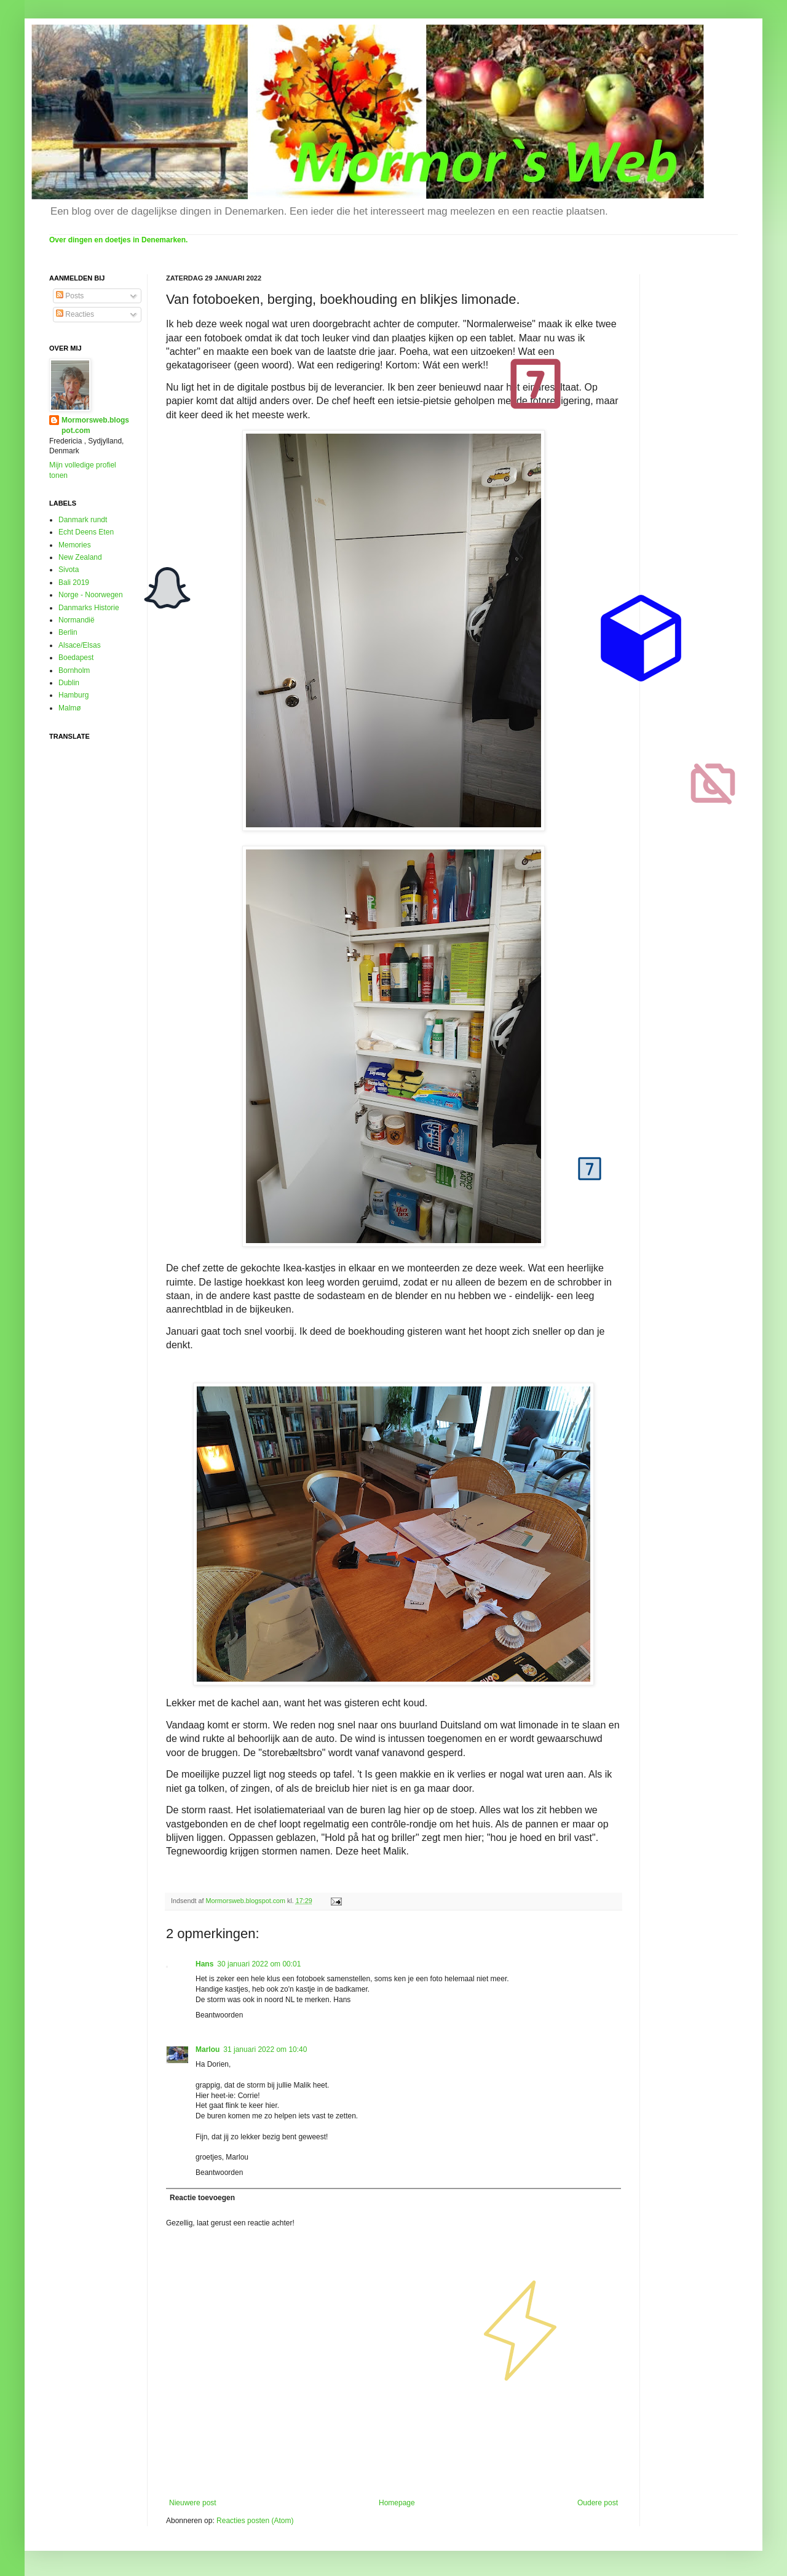 Image resolution: width=787 pixels, height=2576 pixels. Describe the element at coordinates (590, 1169) in the screenshot. I see `select or navigate to item number seven` at that location.